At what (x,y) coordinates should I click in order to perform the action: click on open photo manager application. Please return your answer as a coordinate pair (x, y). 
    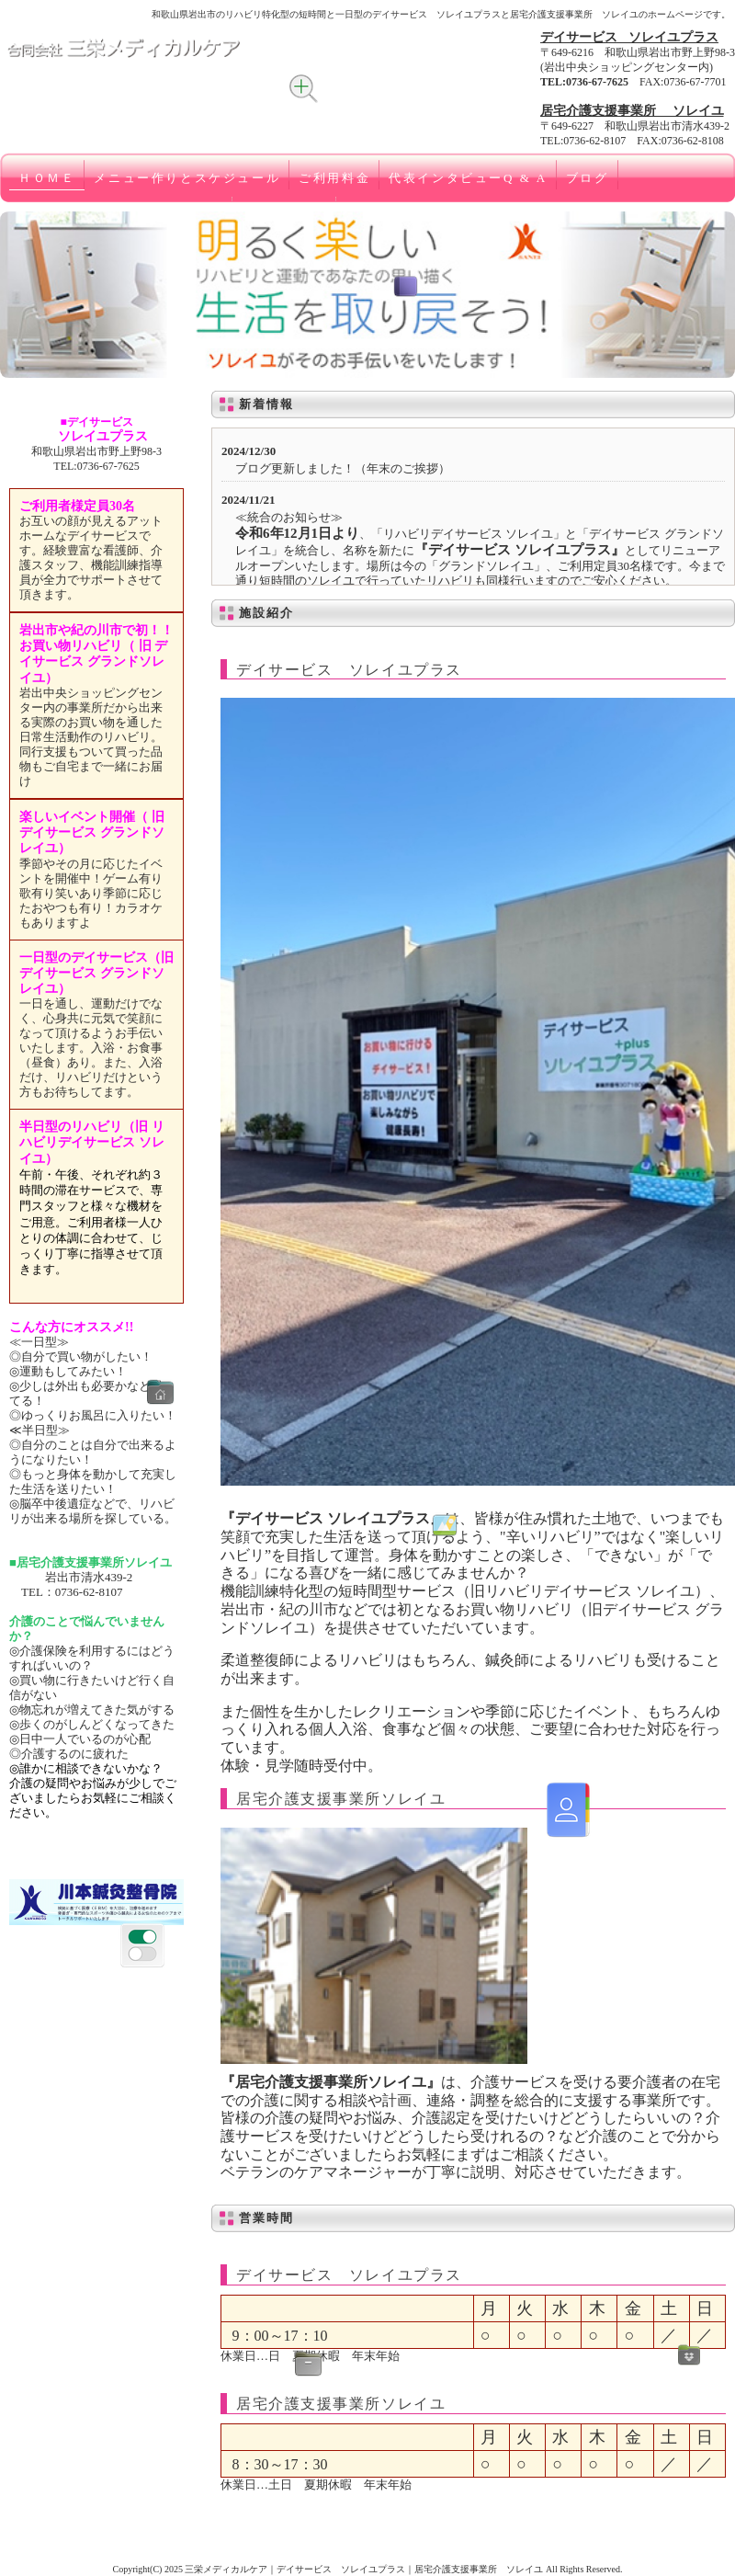
    Looking at the image, I should click on (445, 1525).